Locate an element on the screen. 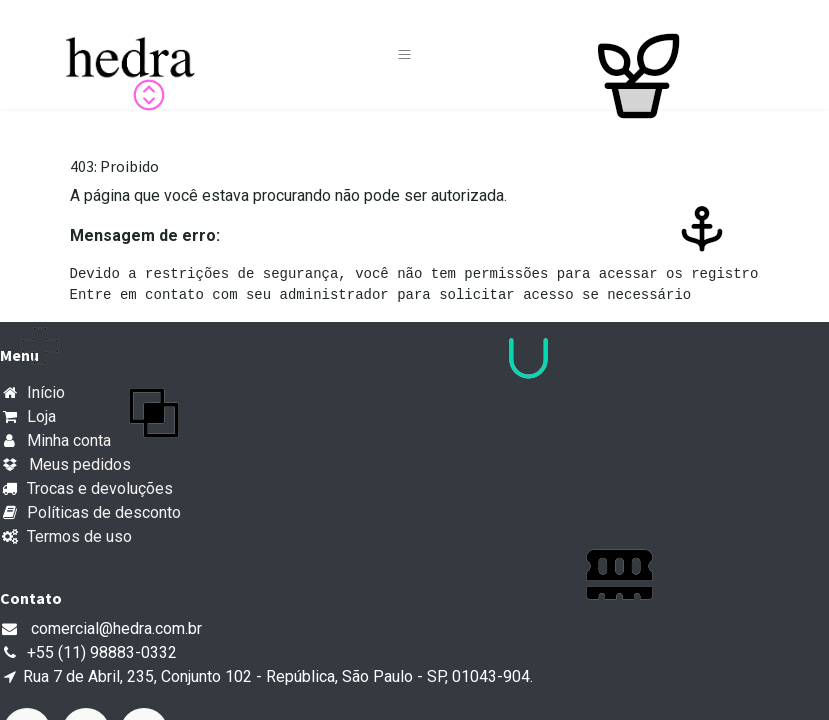 The image size is (829, 720). expand or collapse a section is located at coordinates (149, 95).